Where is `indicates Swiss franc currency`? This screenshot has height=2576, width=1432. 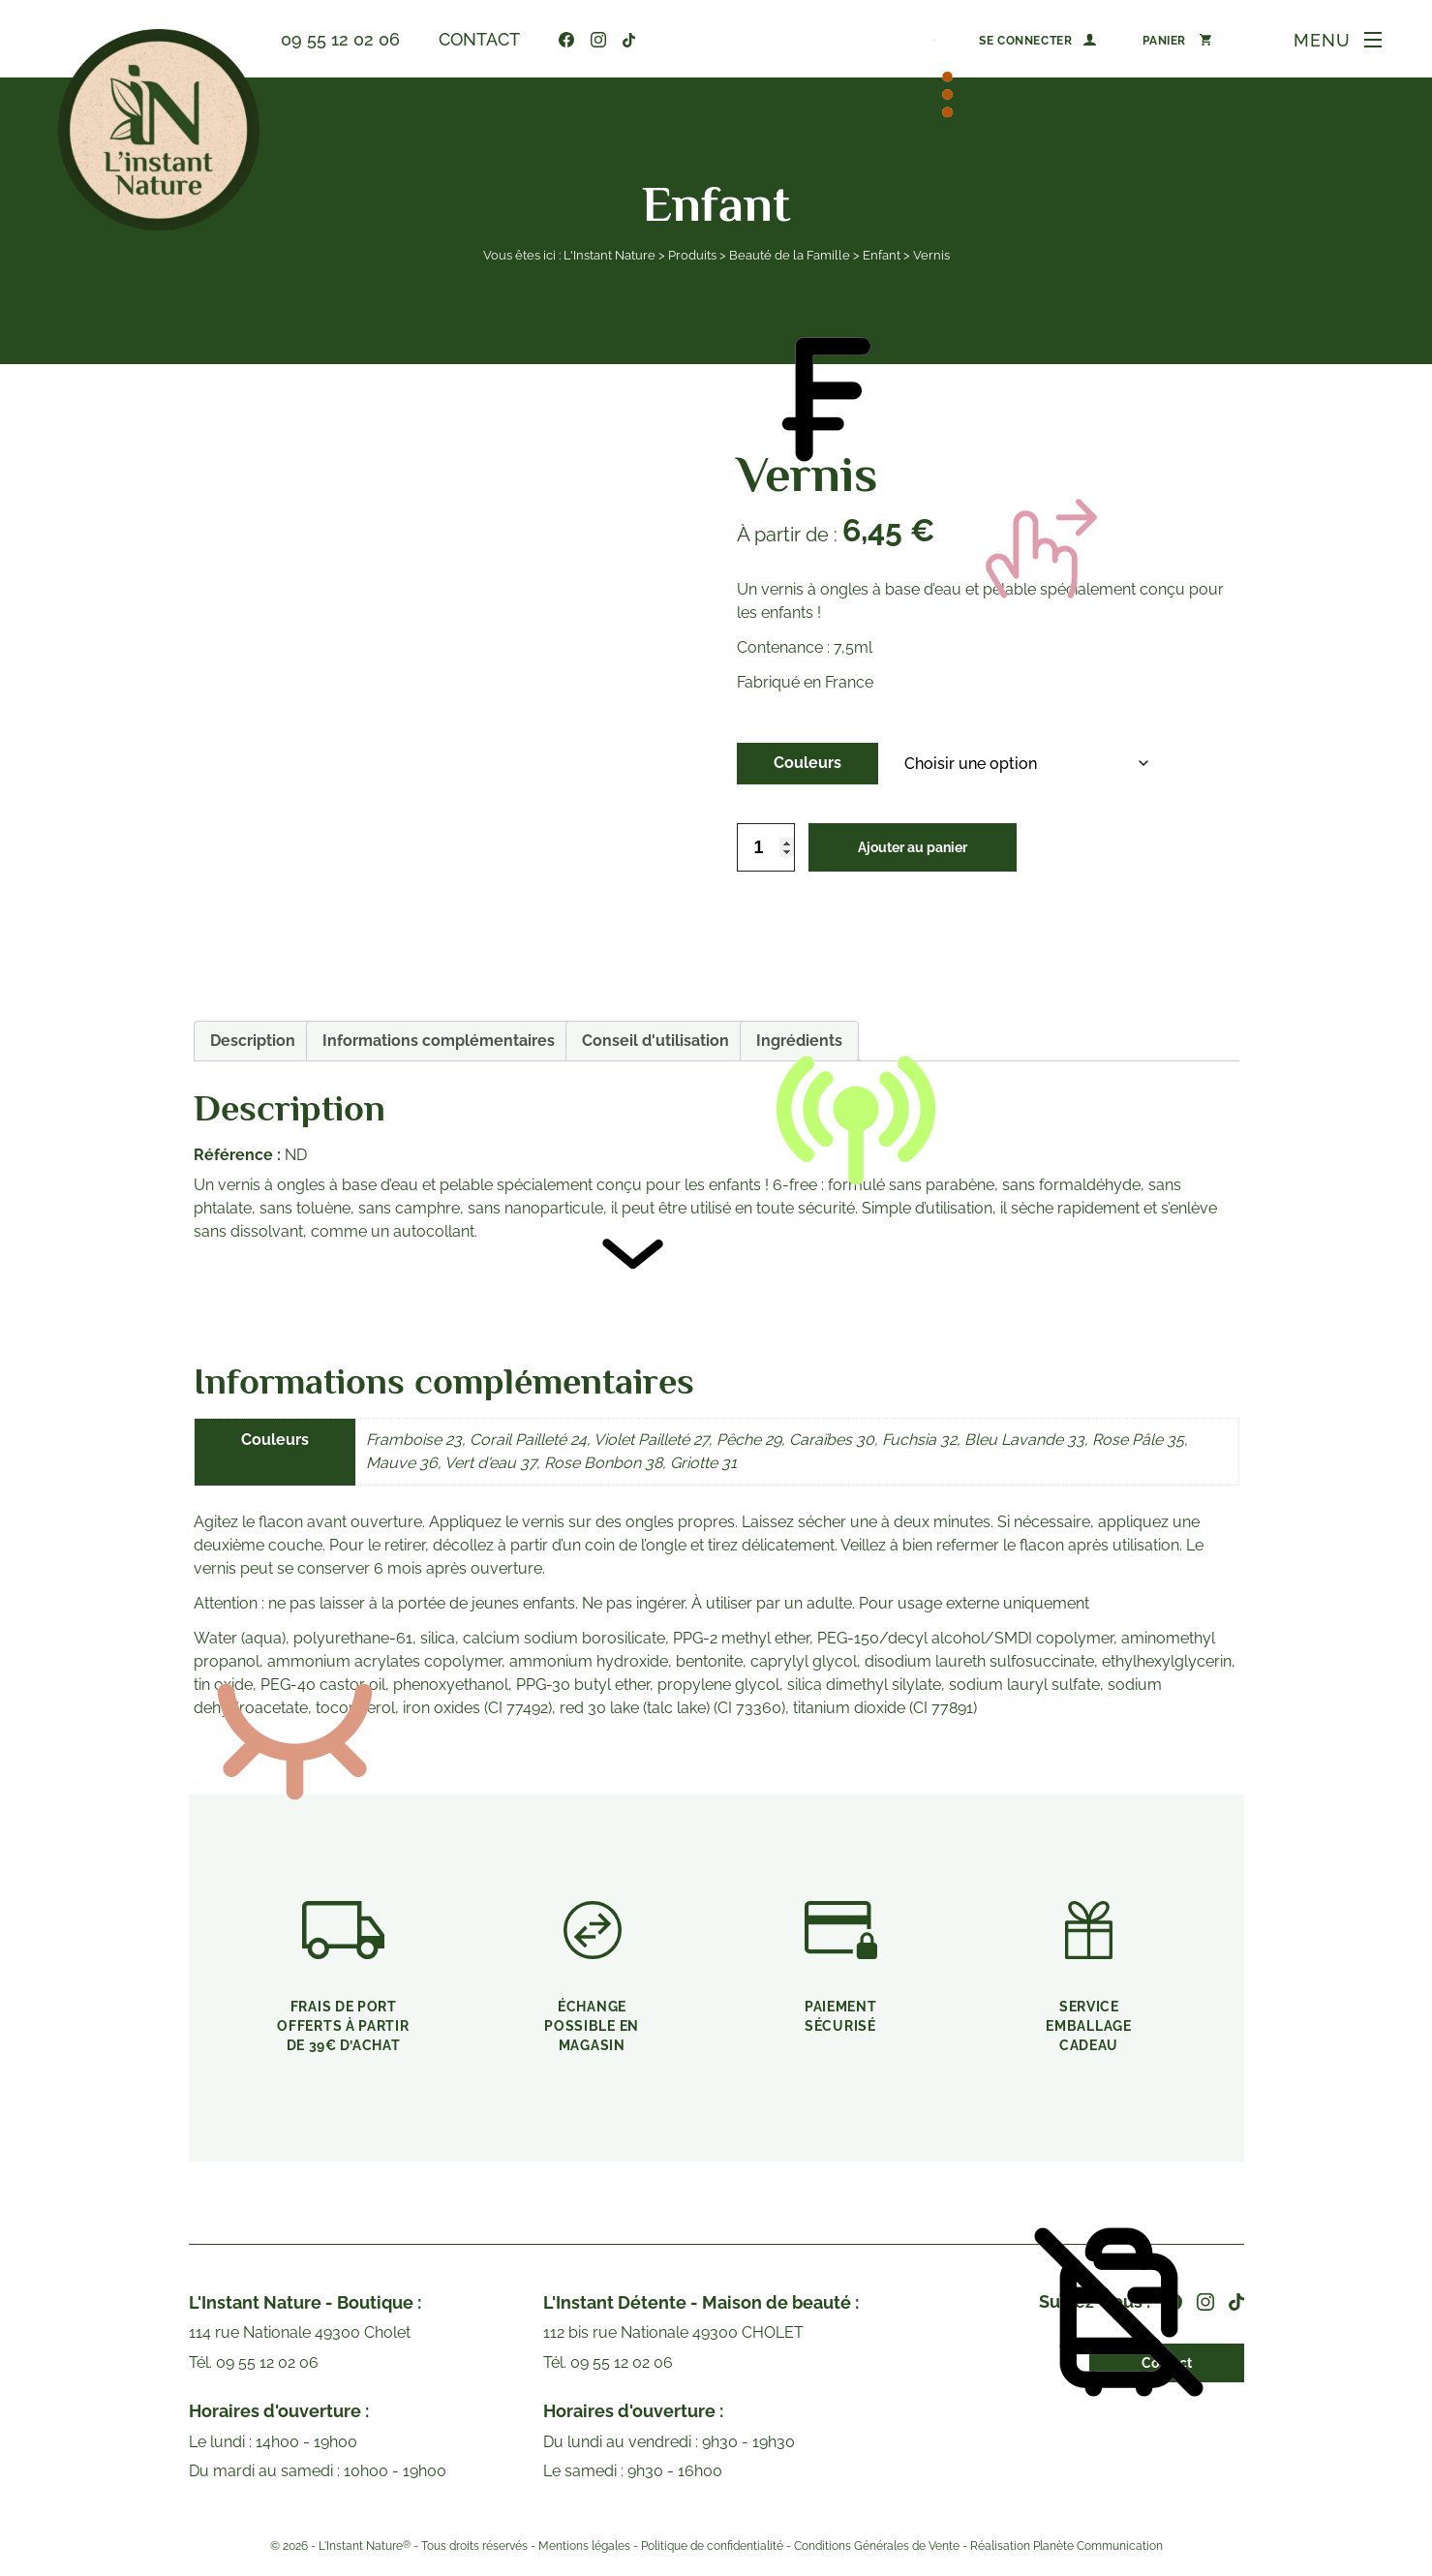 indicates Swiss franc currency is located at coordinates (826, 399).